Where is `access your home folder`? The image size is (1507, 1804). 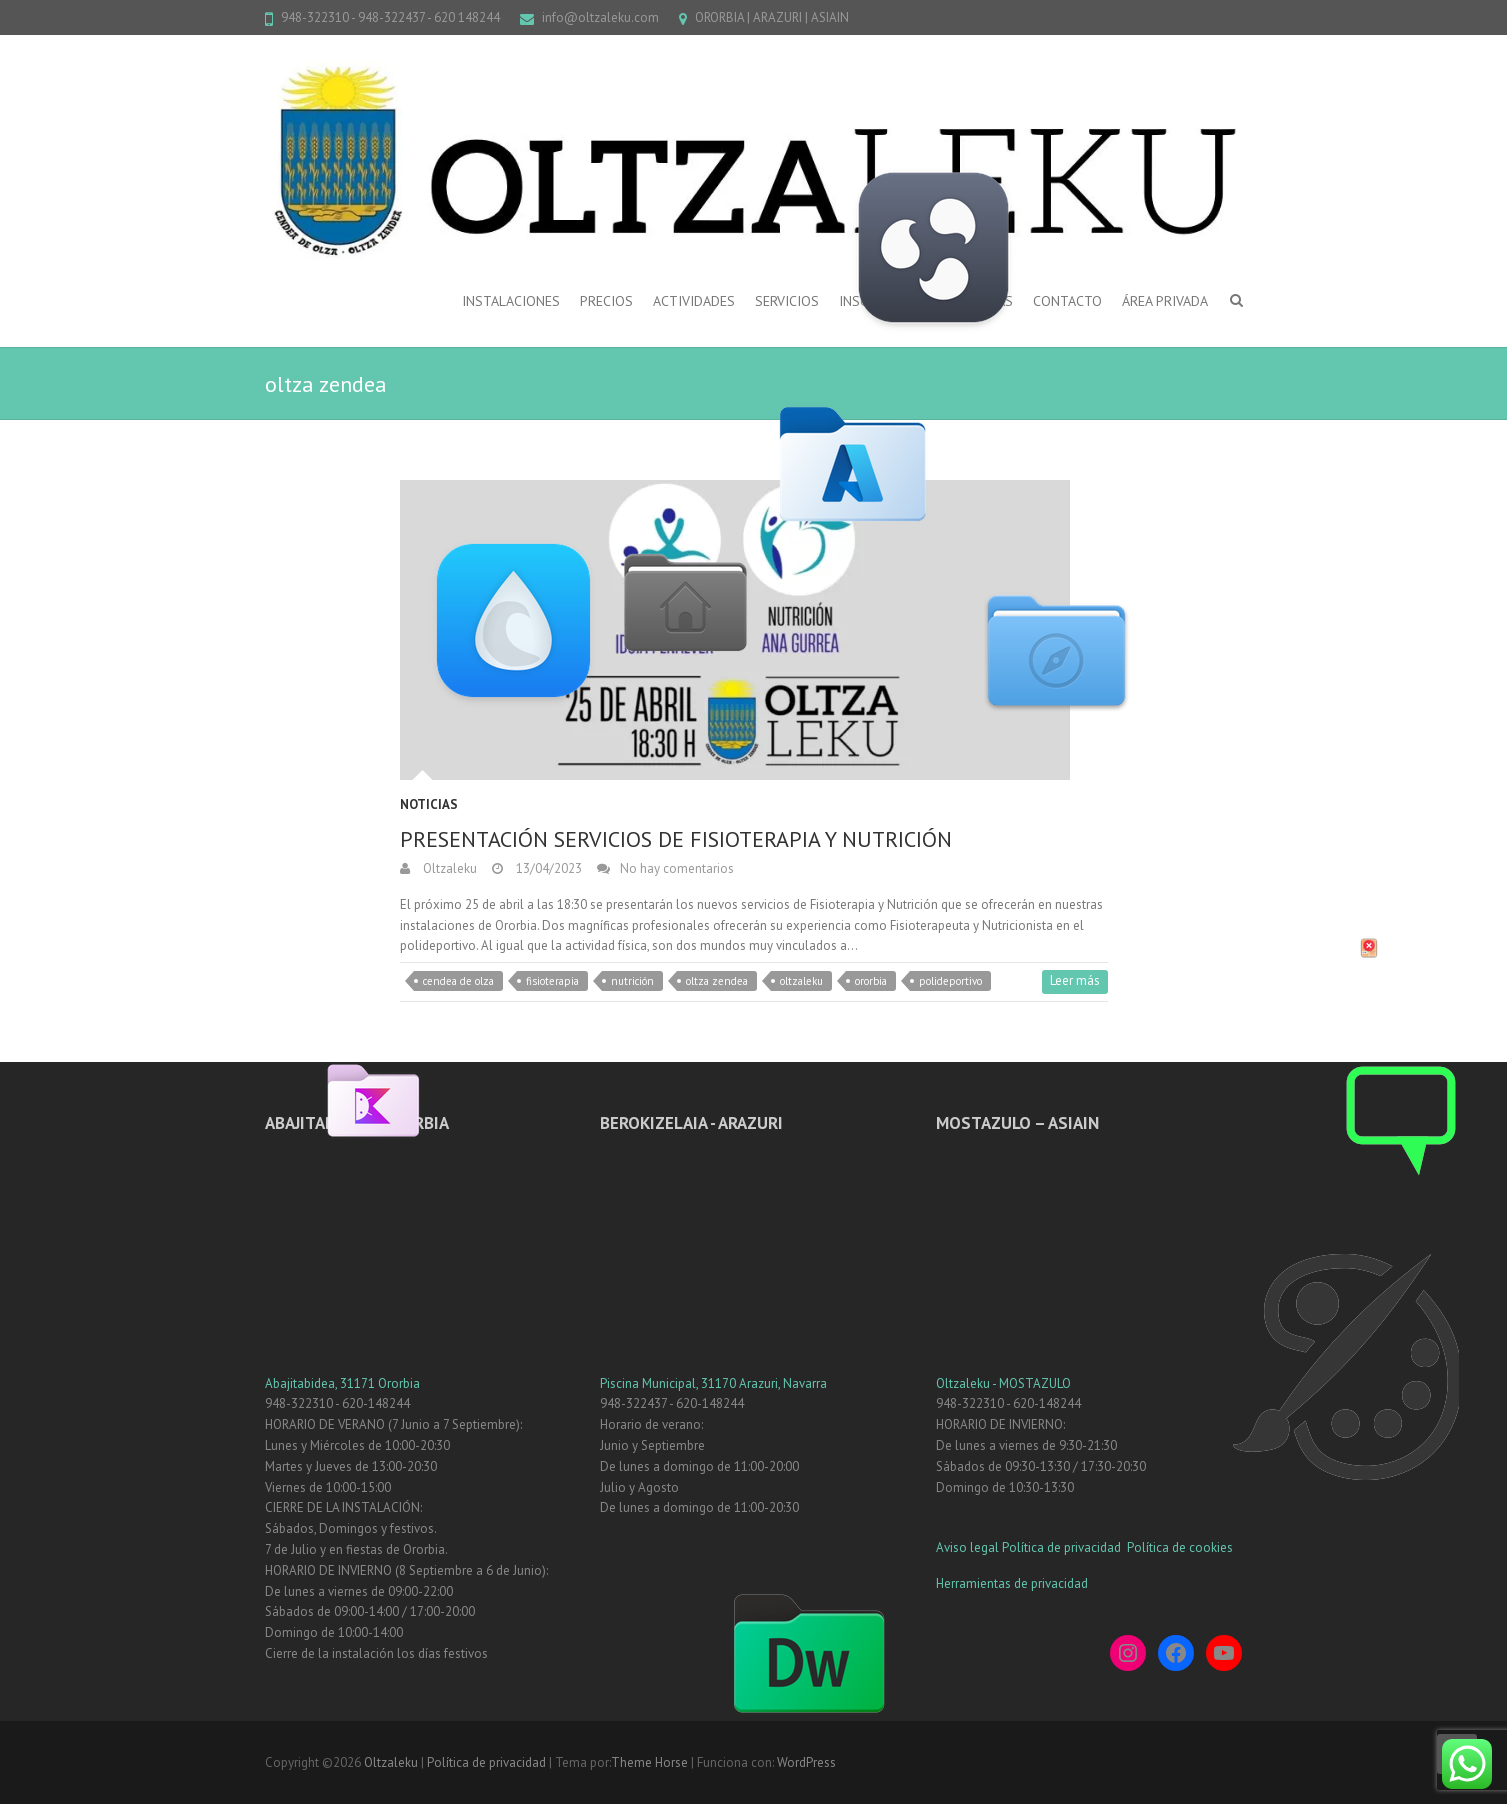
access your home folder is located at coordinates (685, 602).